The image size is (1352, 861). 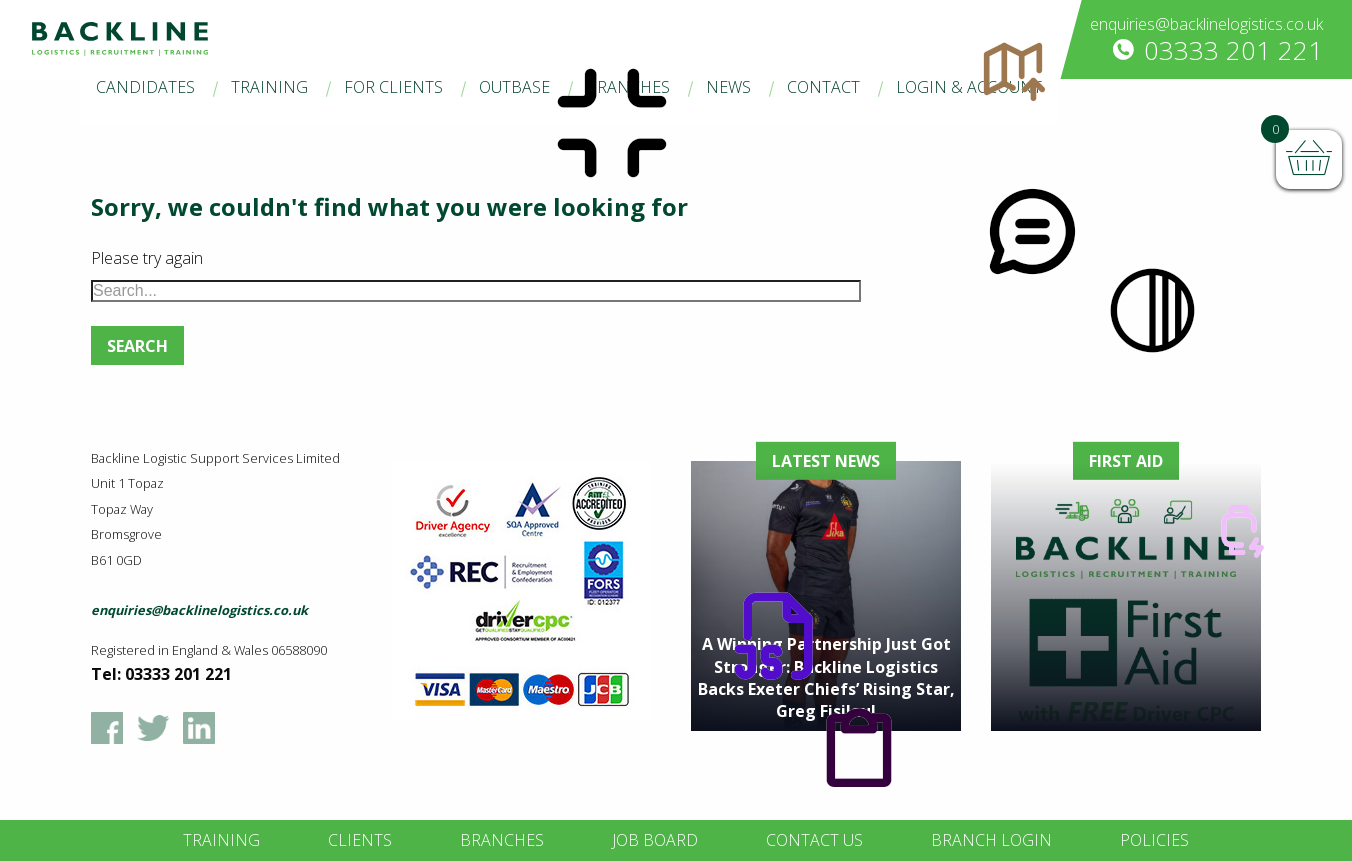 I want to click on exit fullscreen mode, so click(x=612, y=123).